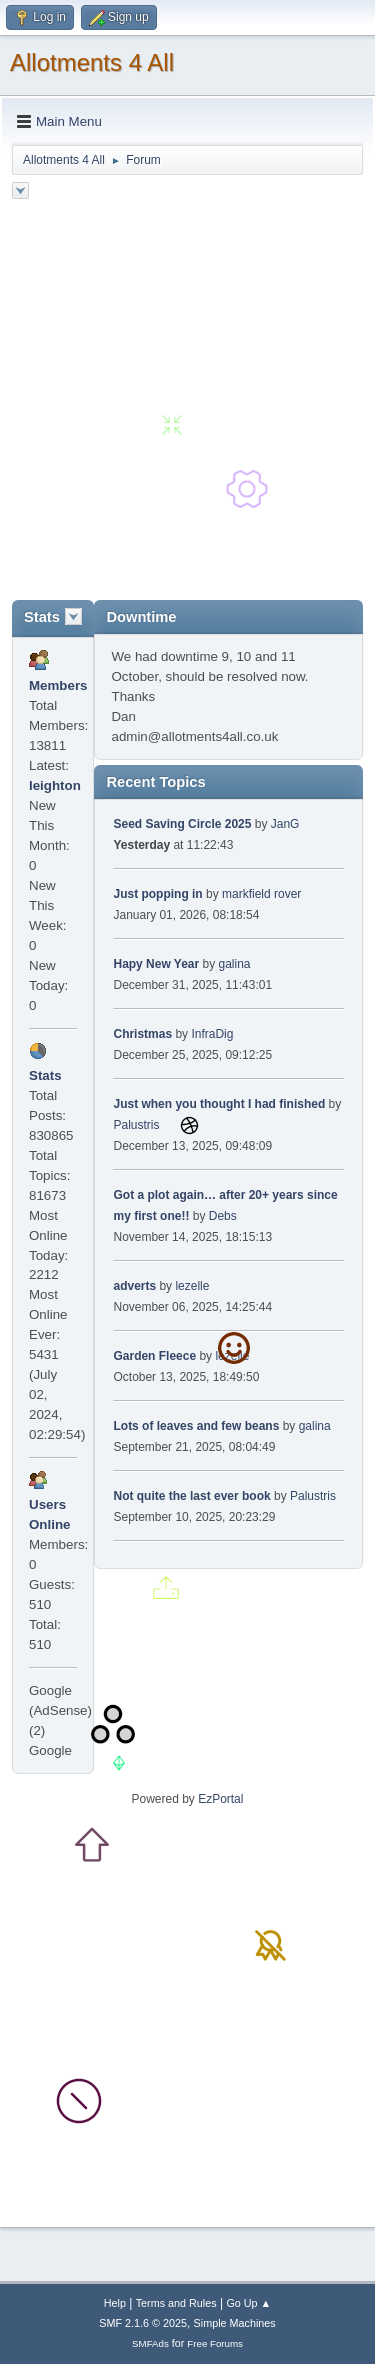  What do you see at coordinates (166, 1589) in the screenshot?
I see `upload a file or document` at bounding box center [166, 1589].